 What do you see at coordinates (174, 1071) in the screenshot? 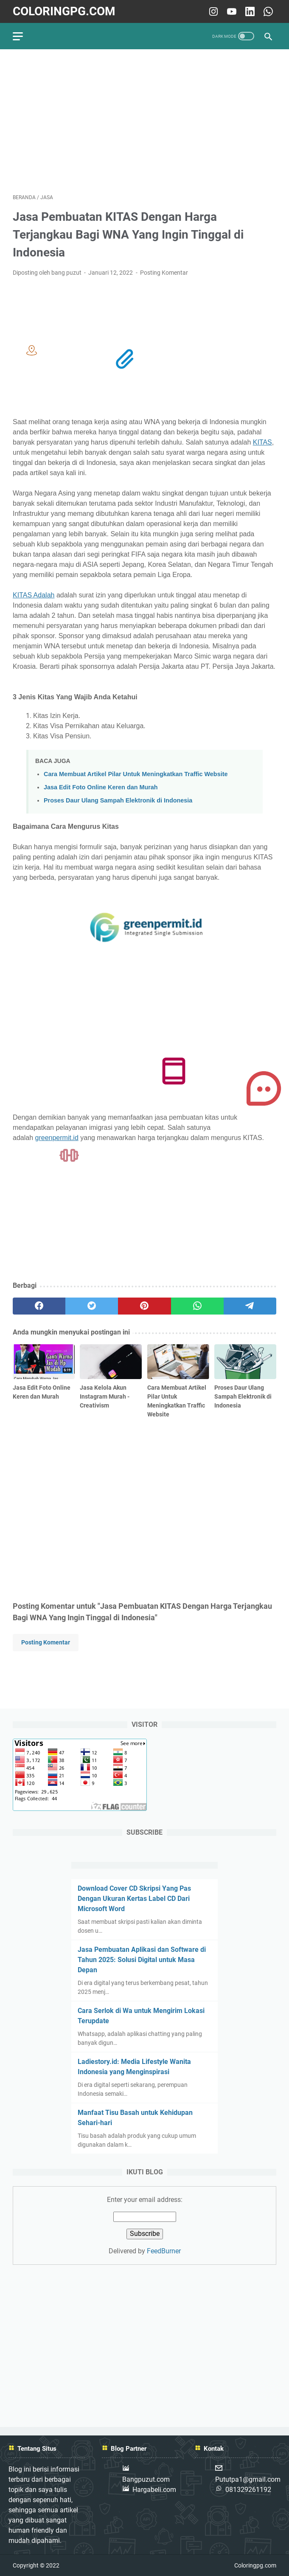
I see `switch to tablet view` at bounding box center [174, 1071].